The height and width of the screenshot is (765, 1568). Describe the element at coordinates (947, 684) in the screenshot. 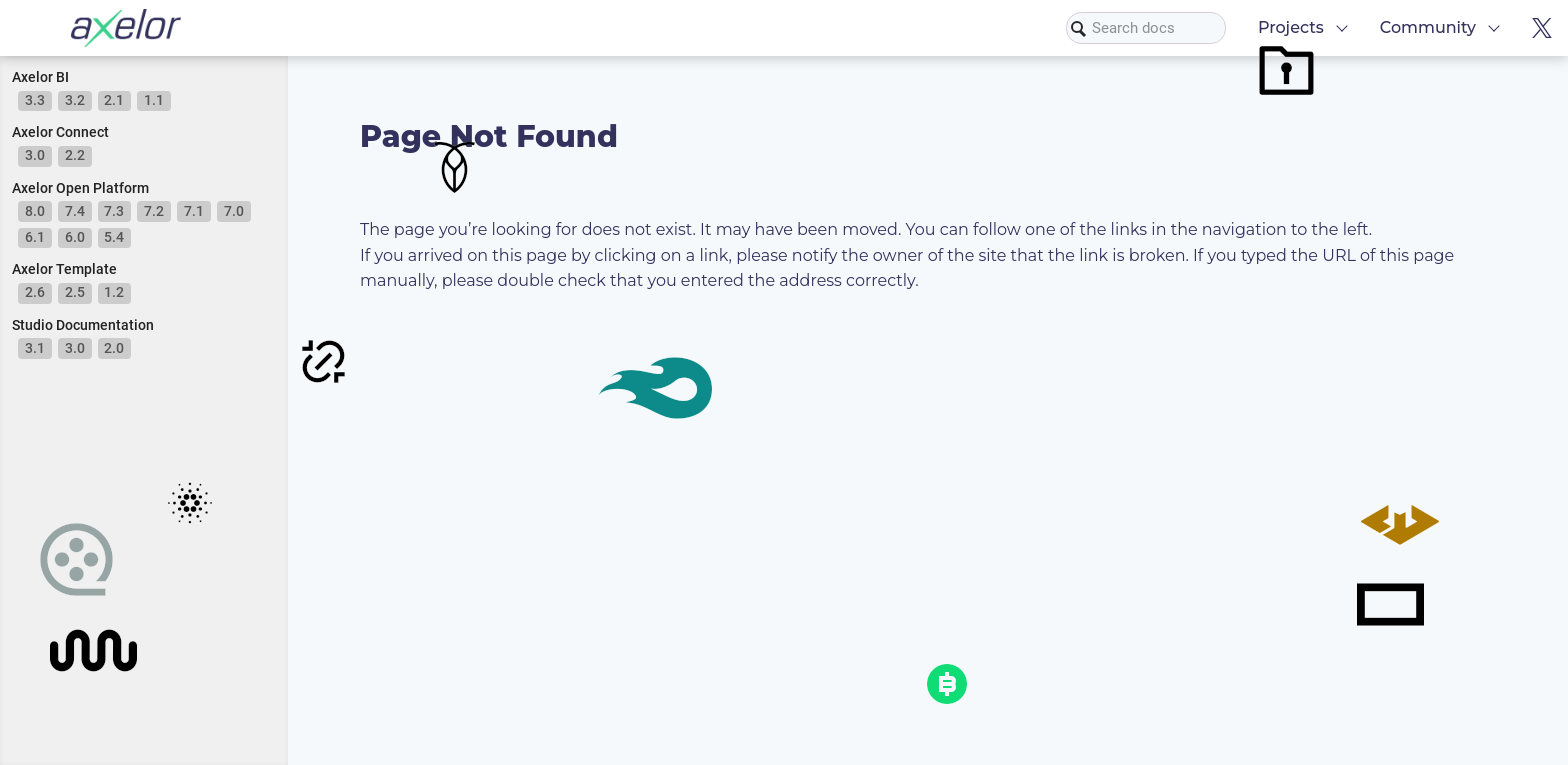

I see `bitcoin or cryptocurrency indicator` at that location.